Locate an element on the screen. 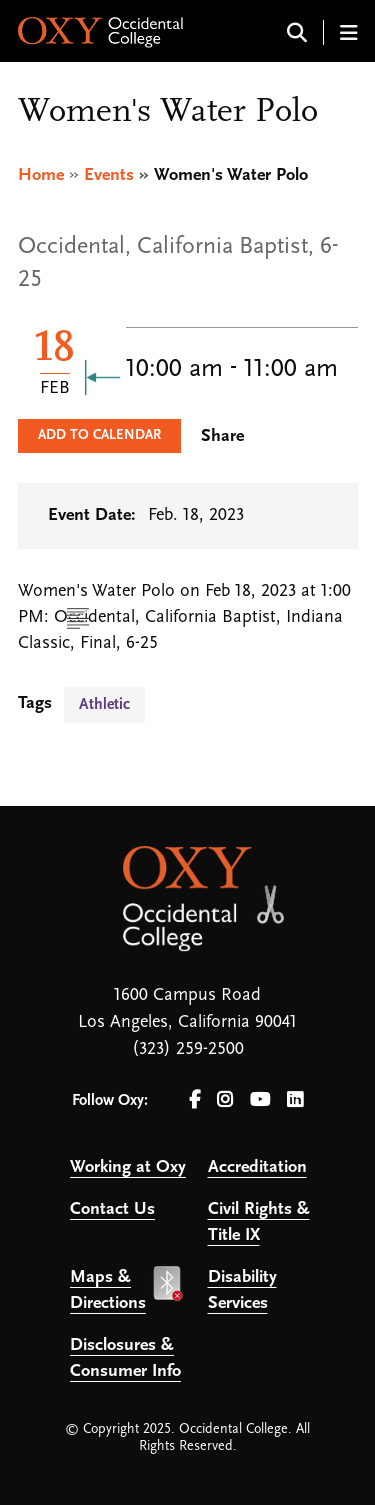 This screenshot has width=375, height=1505. align text to the left margin is located at coordinates (78, 619).